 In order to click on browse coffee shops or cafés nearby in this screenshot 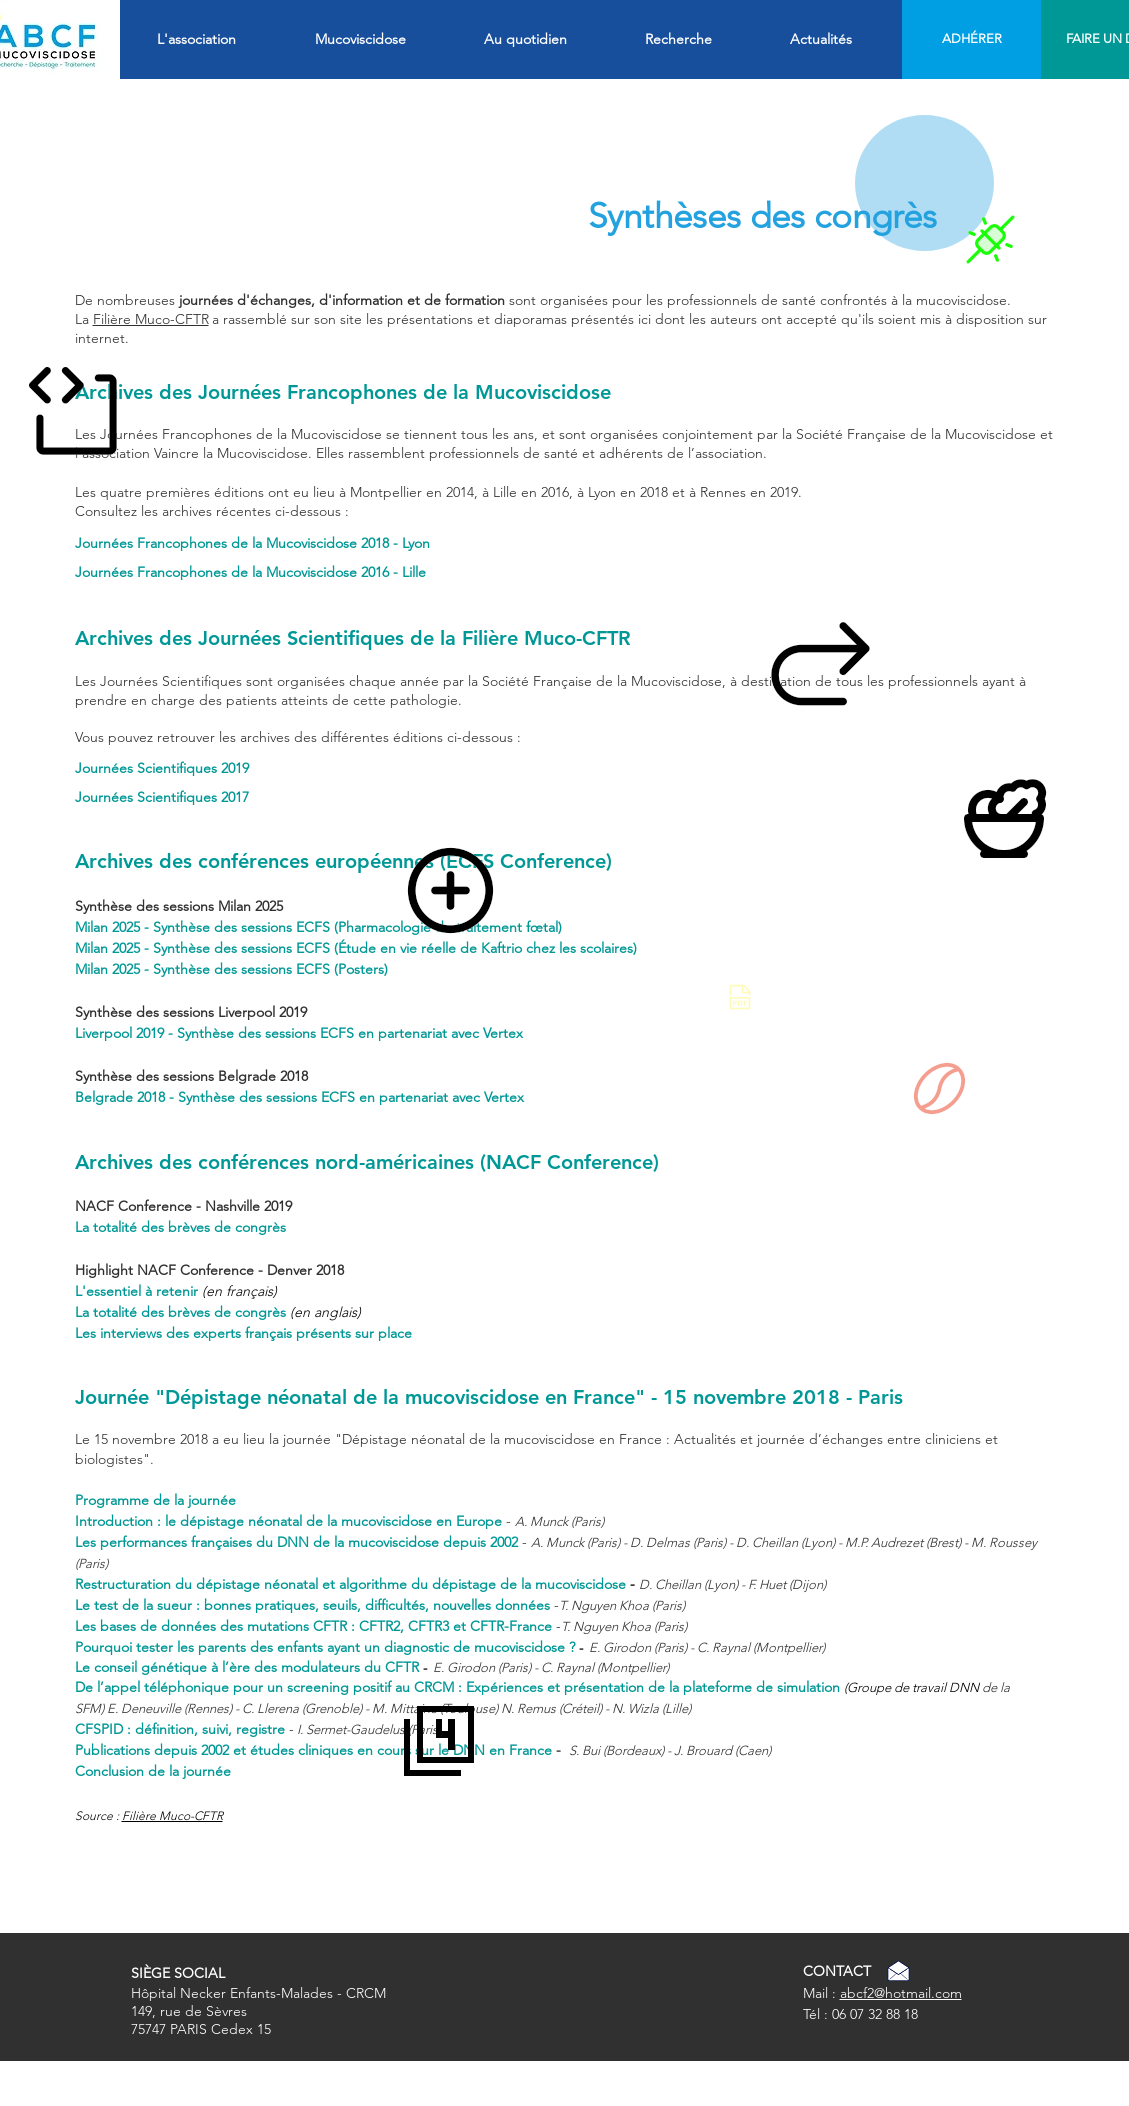, I will do `click(939, 1088)`.